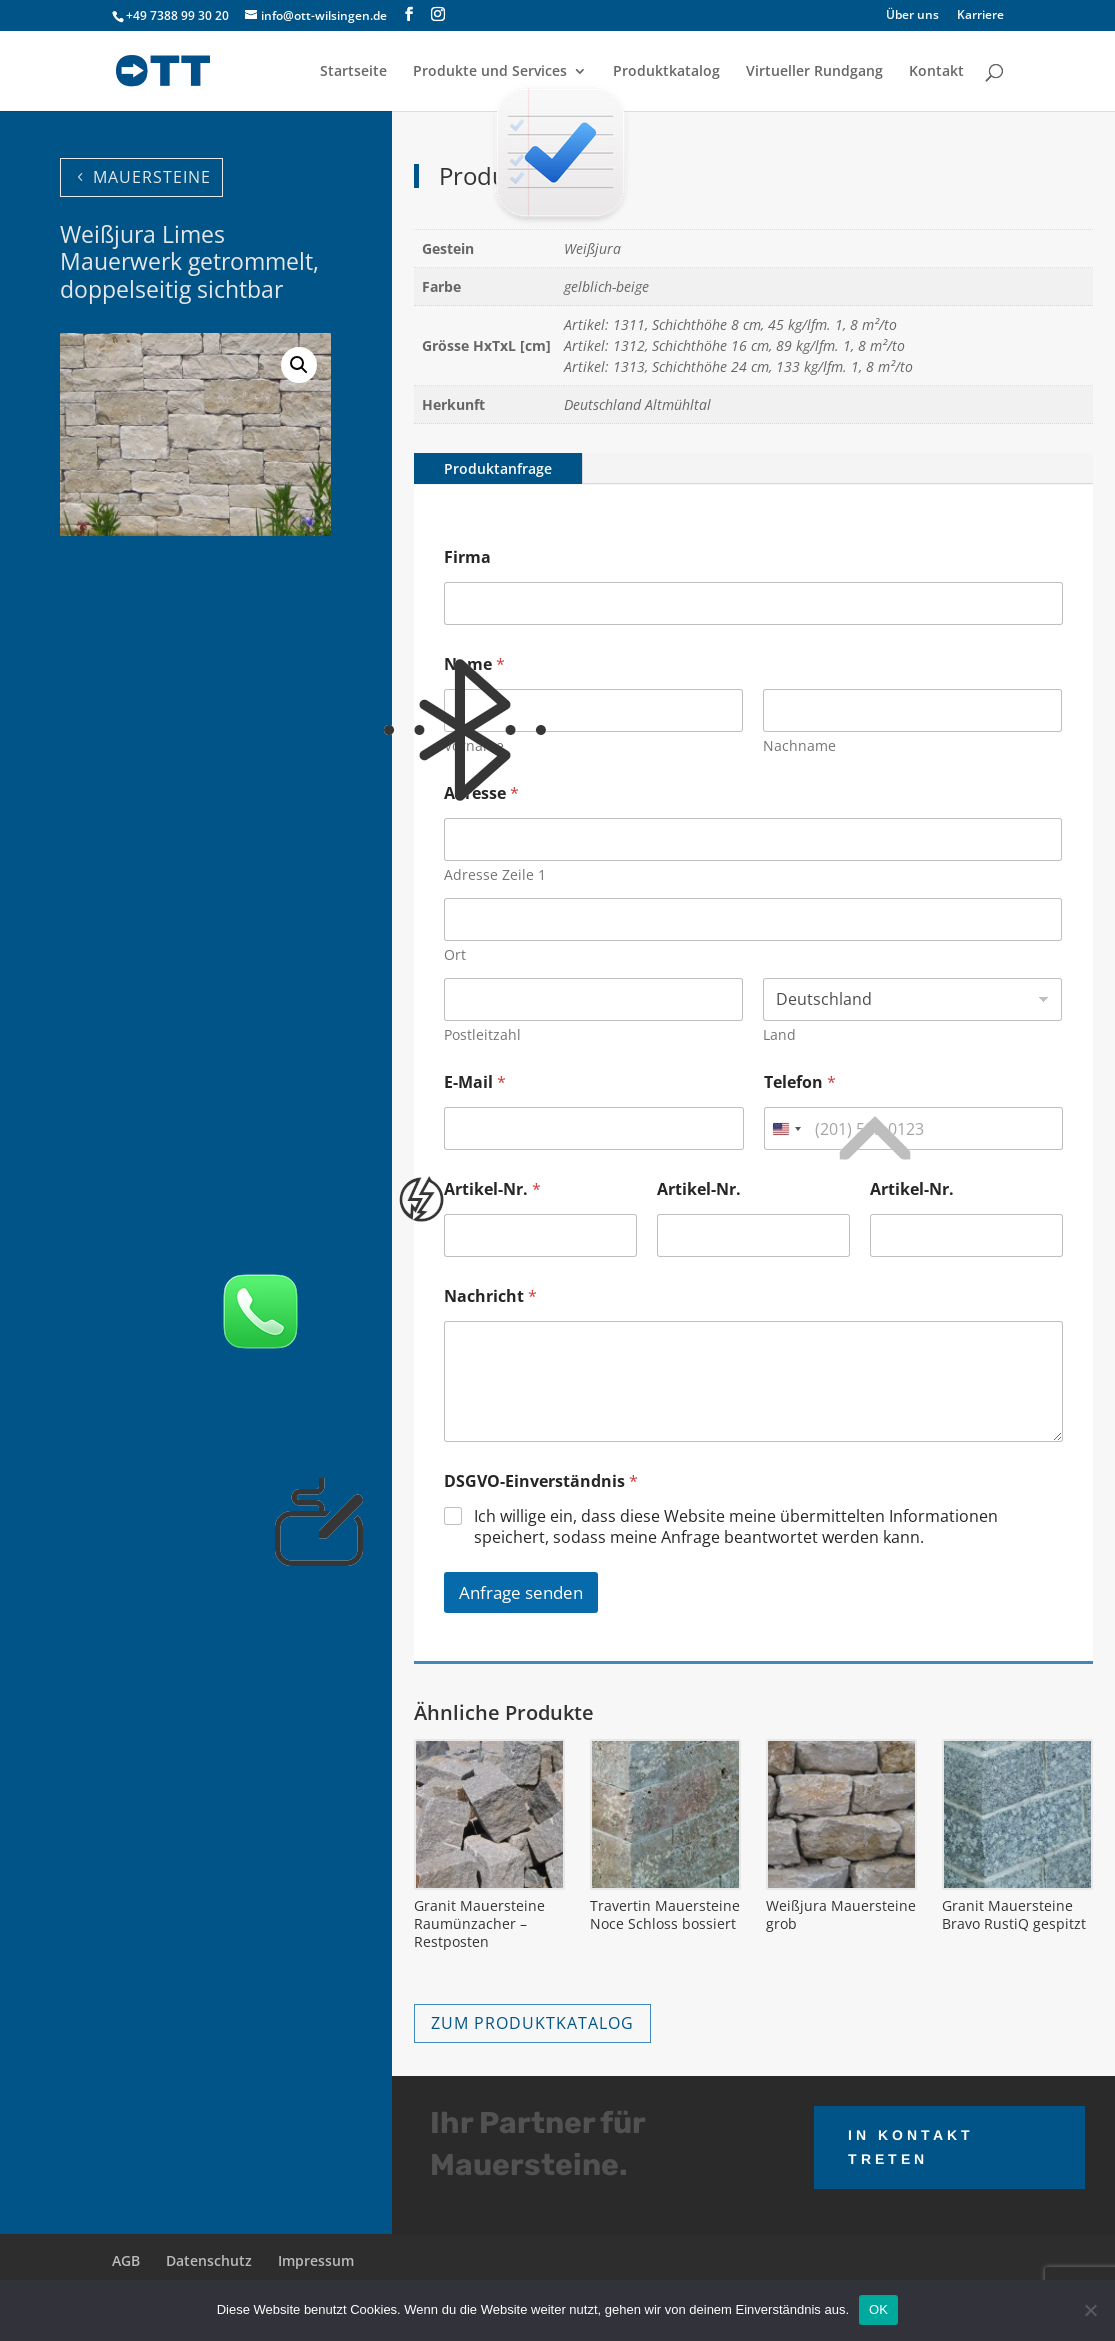 This screenshot has width=1115, height=2341. Describe the element at coordinates (875, 1136) in the screenshot. I see `navigate up or go to parent directory` at that location.